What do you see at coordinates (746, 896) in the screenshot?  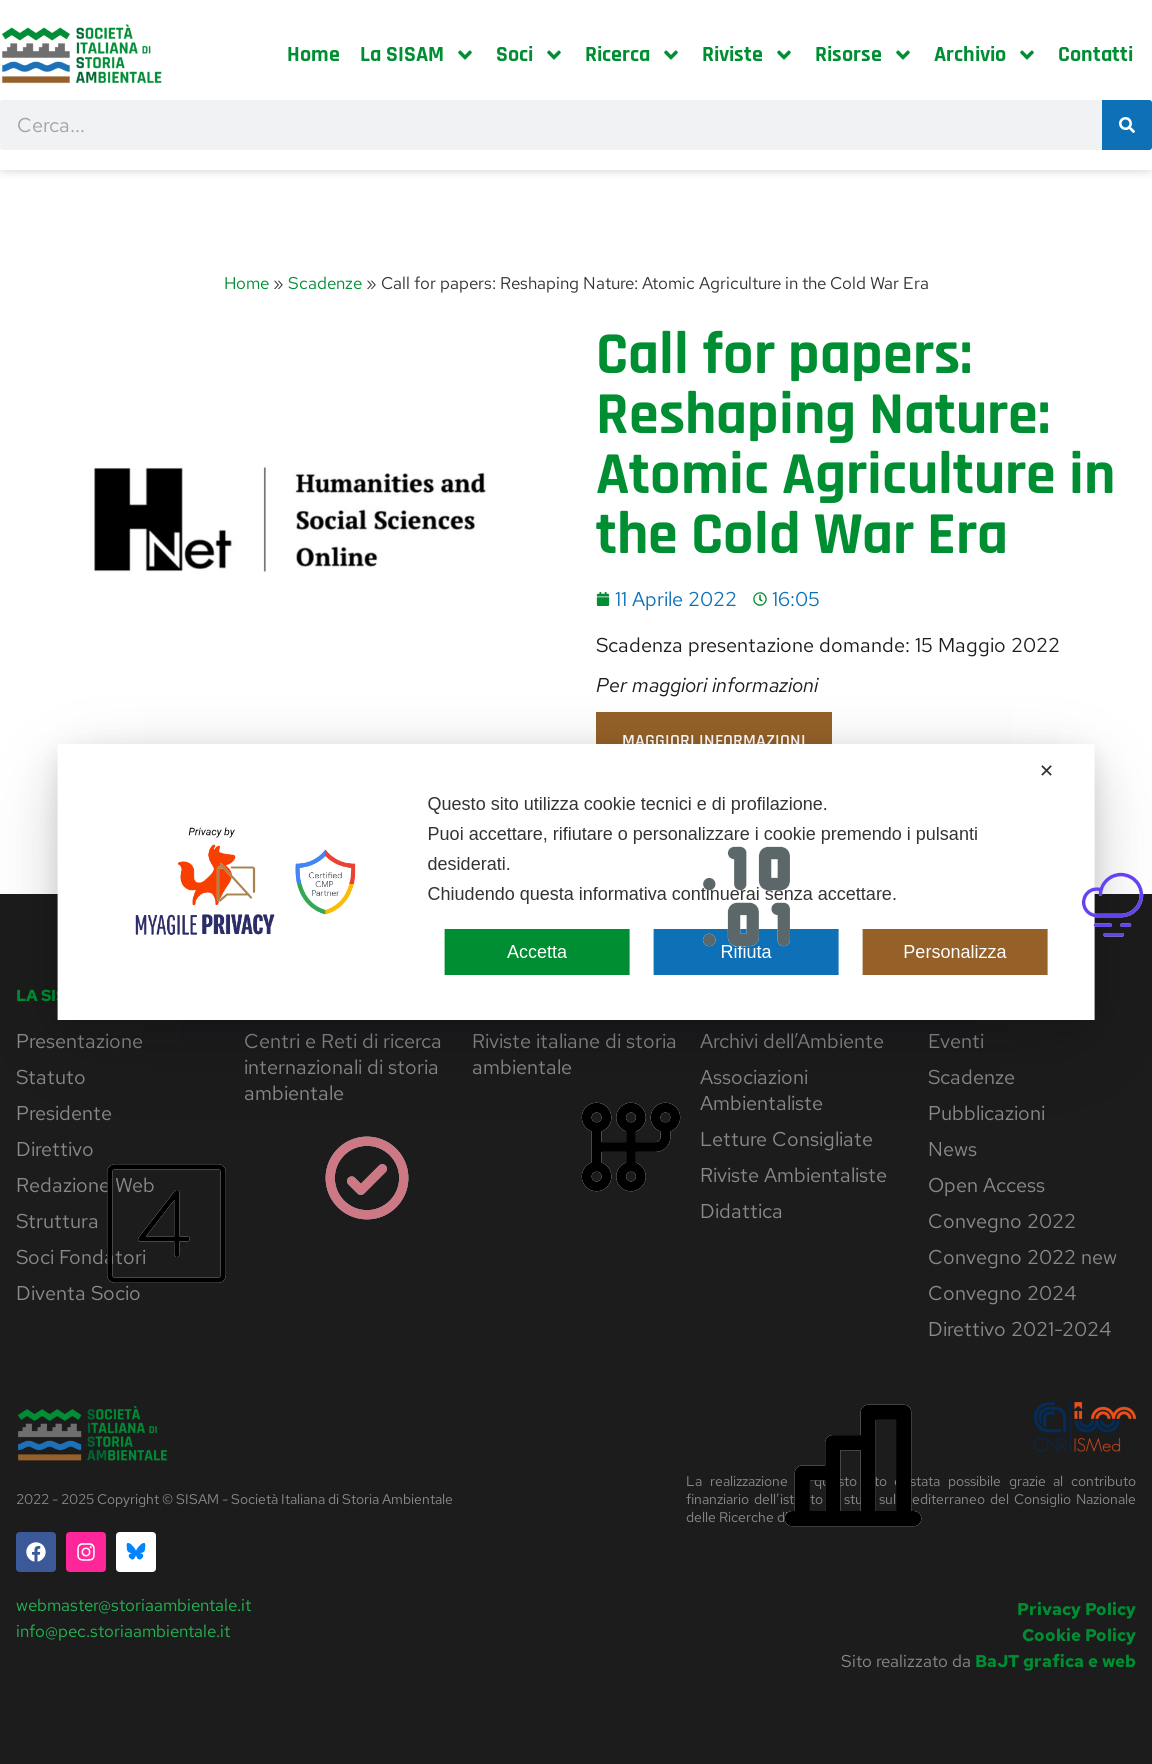 I see `view or access binary/raw data` at bounding box center [746, 896].